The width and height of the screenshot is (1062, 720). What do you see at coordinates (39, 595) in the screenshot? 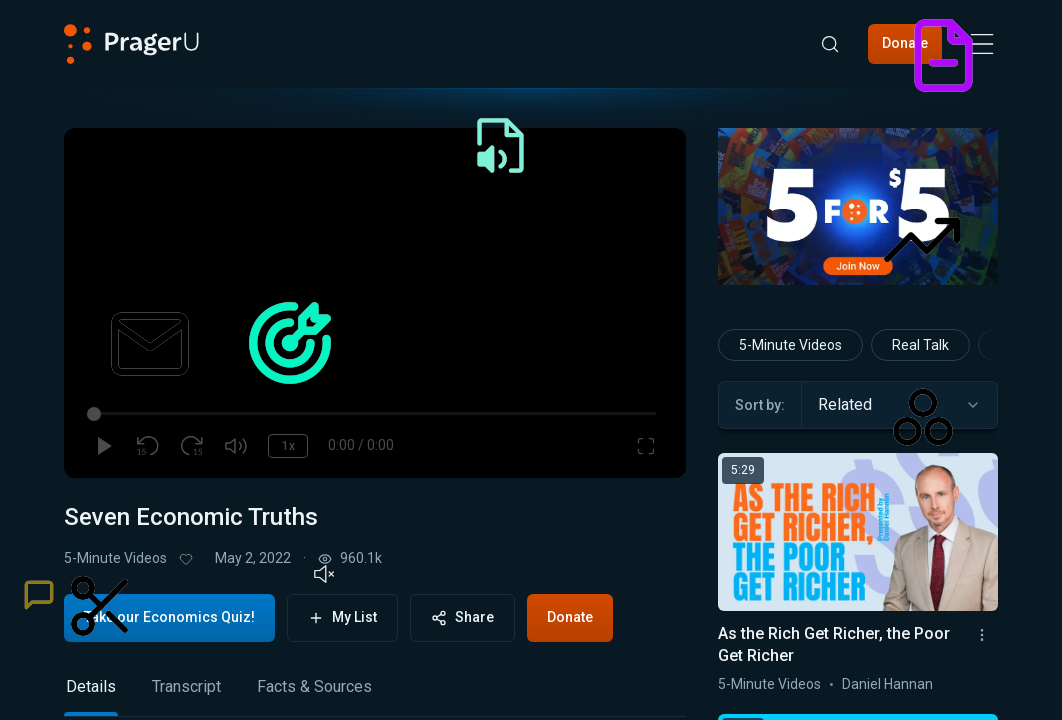
I see `open messaging or chat` at bounding box center [39, 595].